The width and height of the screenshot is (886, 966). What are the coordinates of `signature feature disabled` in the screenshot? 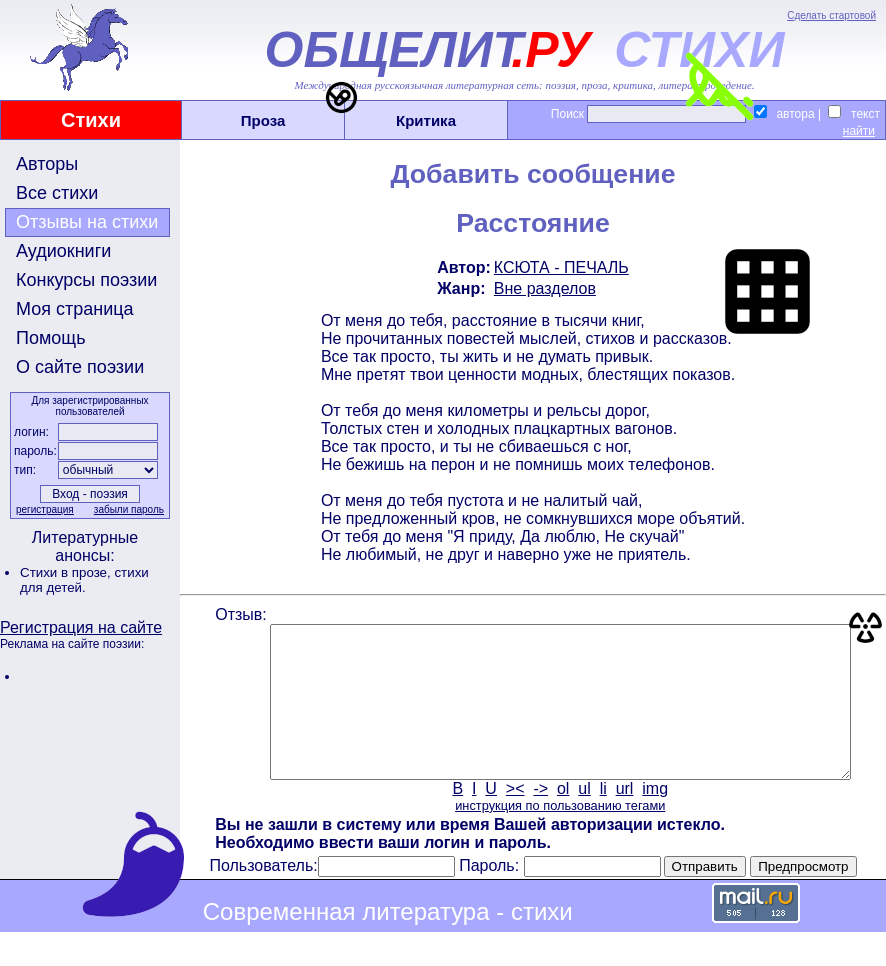 It's located at (719, 86).